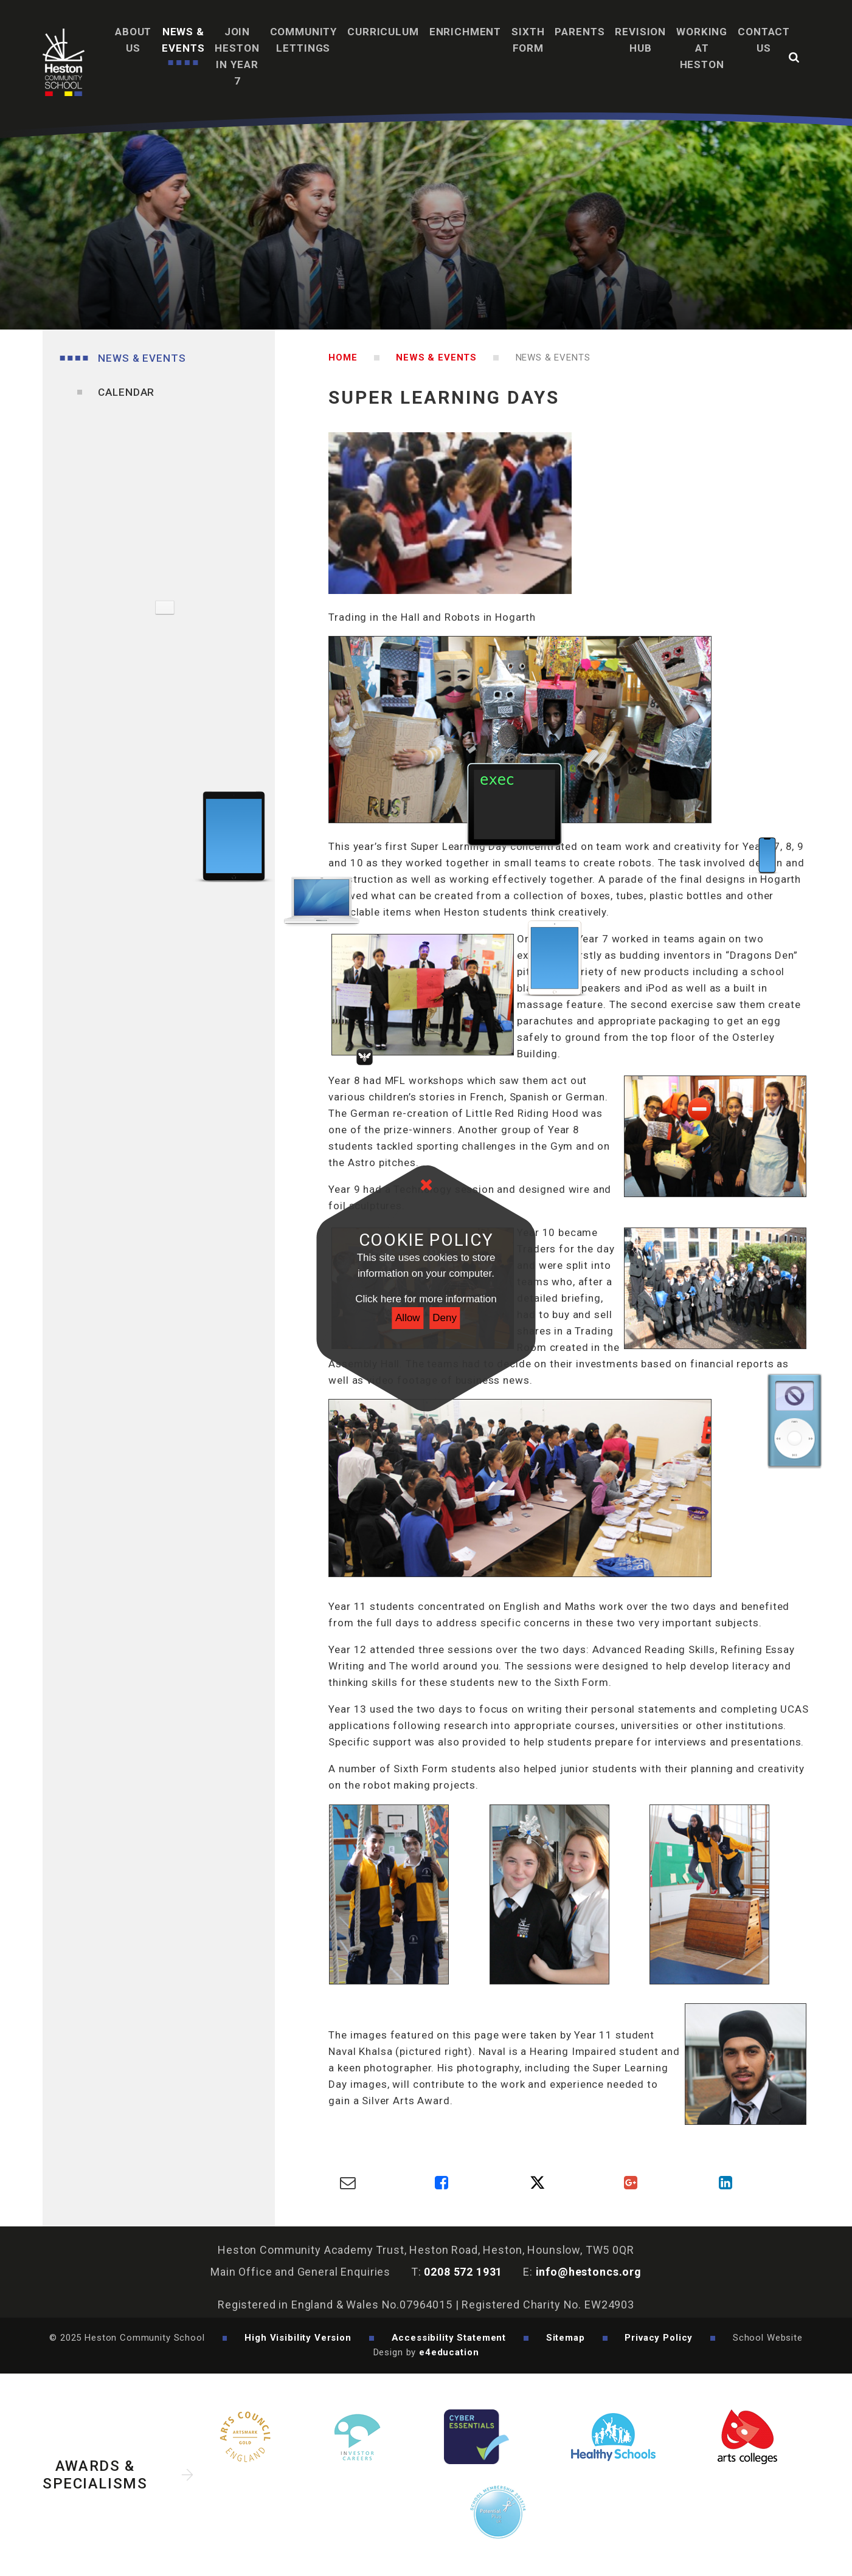  I want to click on iPod mini device not connected or unavailable, so click(794, 1421).